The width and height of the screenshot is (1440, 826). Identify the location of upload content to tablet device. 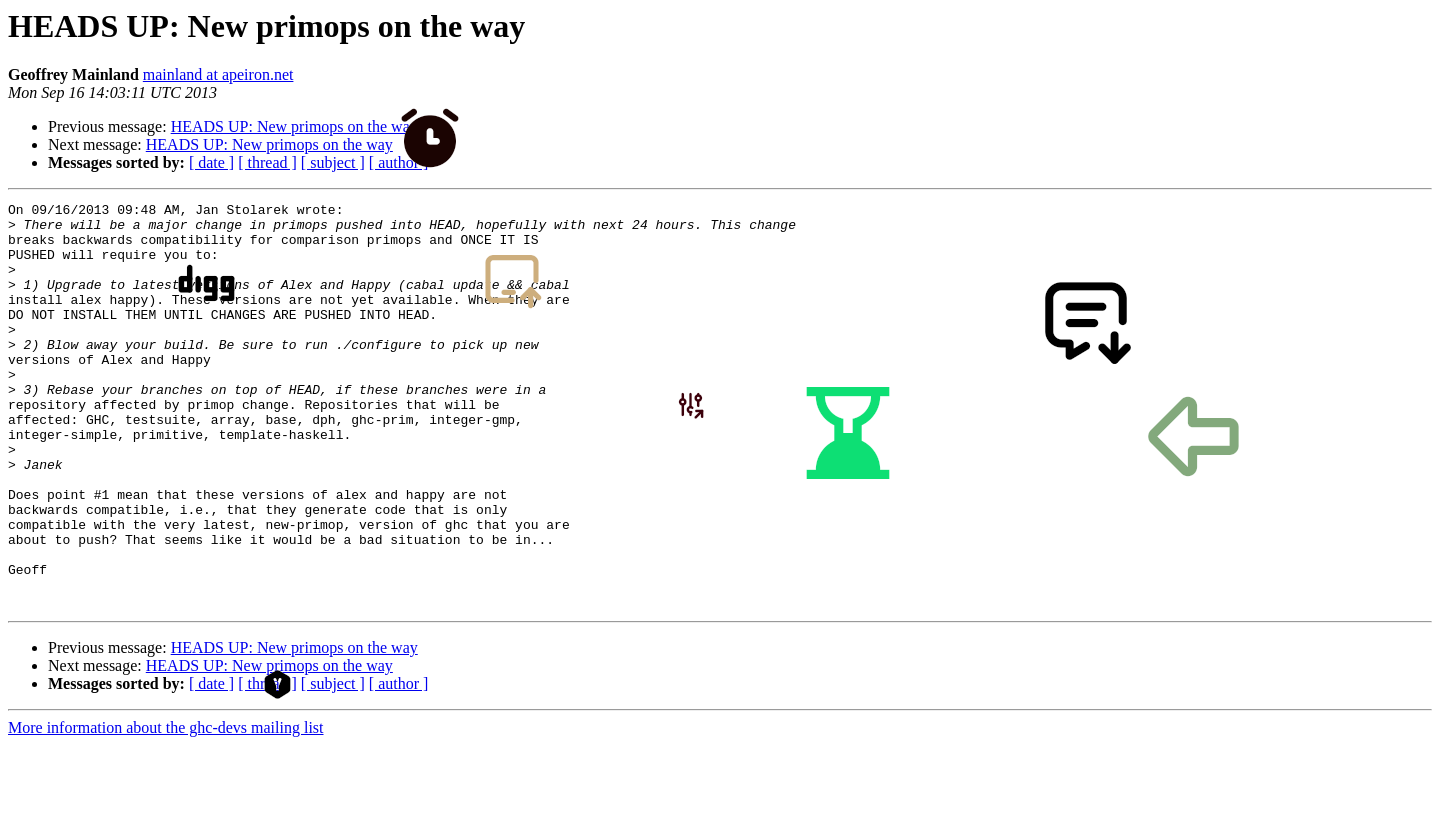
(512, 279).